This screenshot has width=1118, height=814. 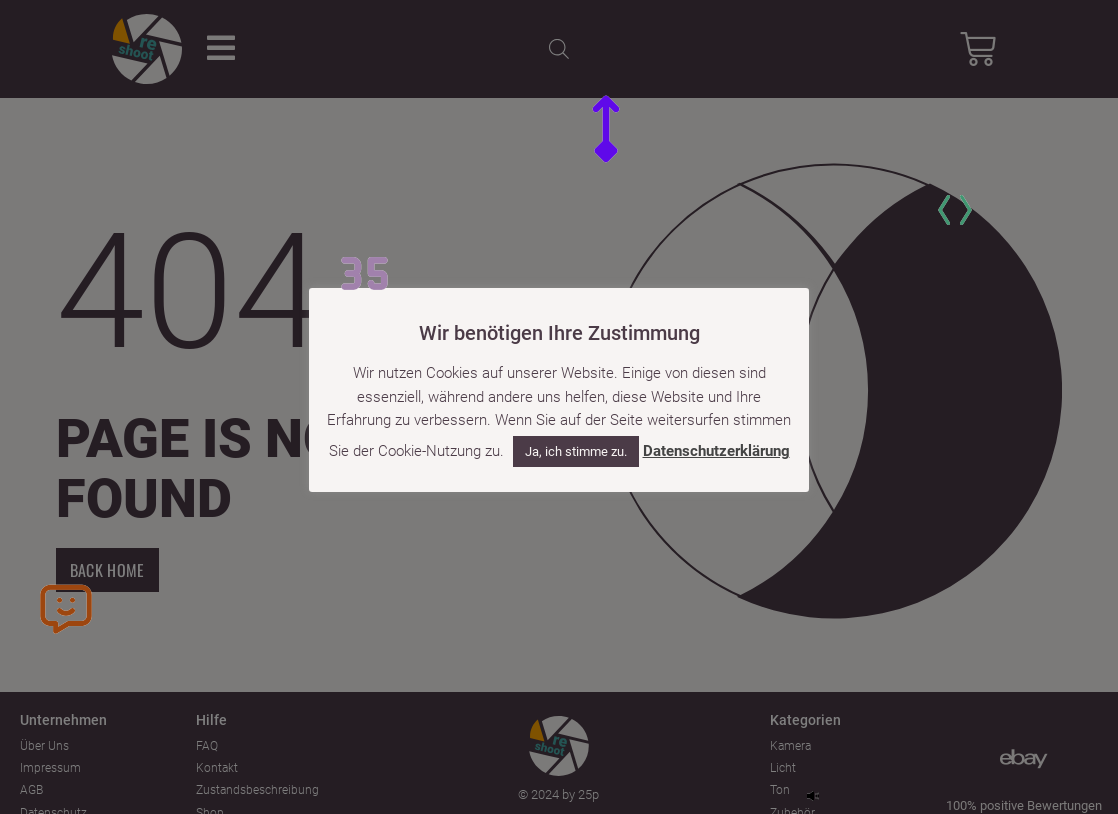 I want to click on adjust audio volume, so click(x=813, y=796).